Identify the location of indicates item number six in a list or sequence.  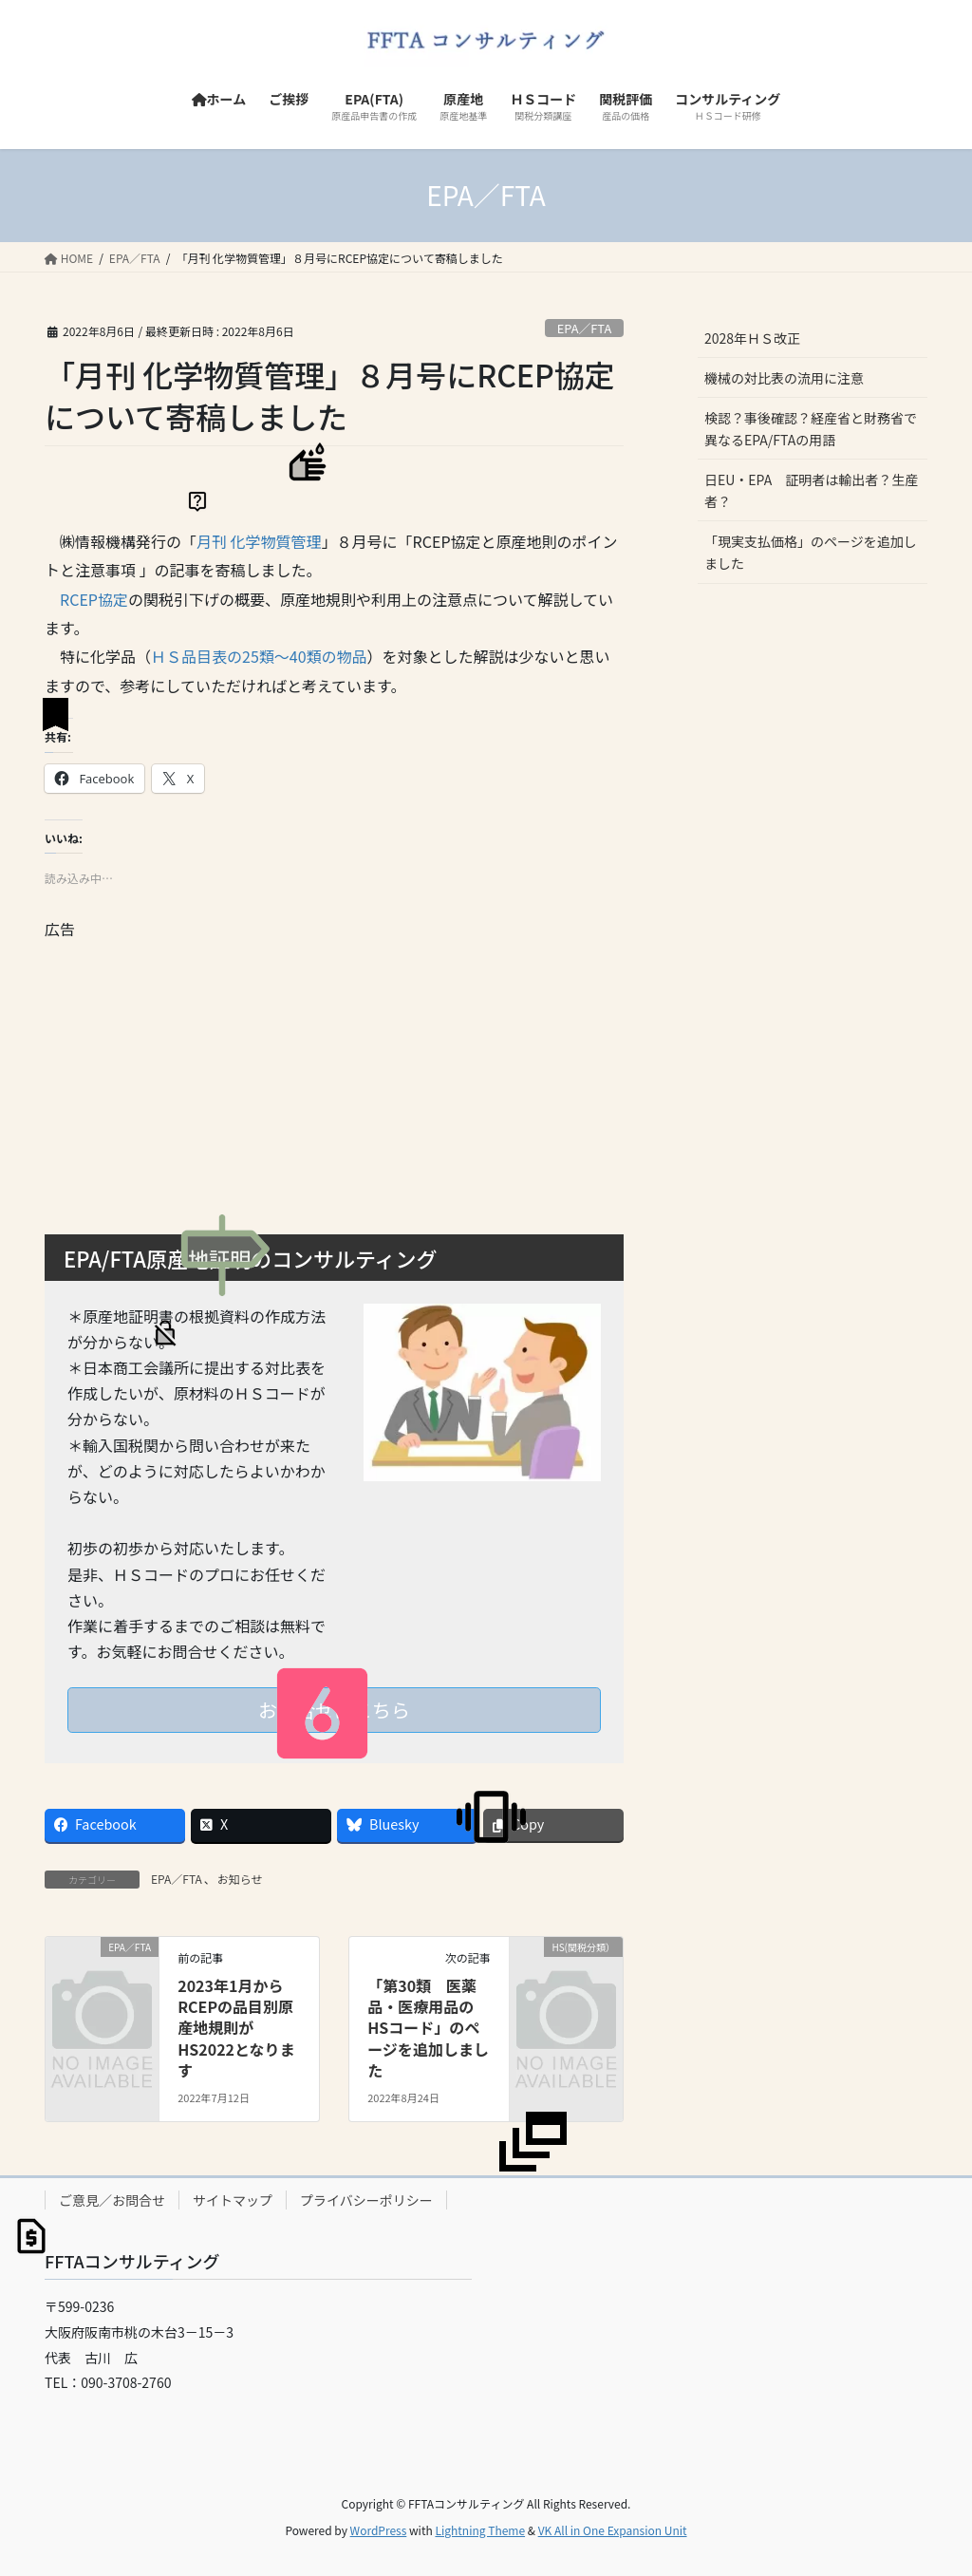
(322, 1713).